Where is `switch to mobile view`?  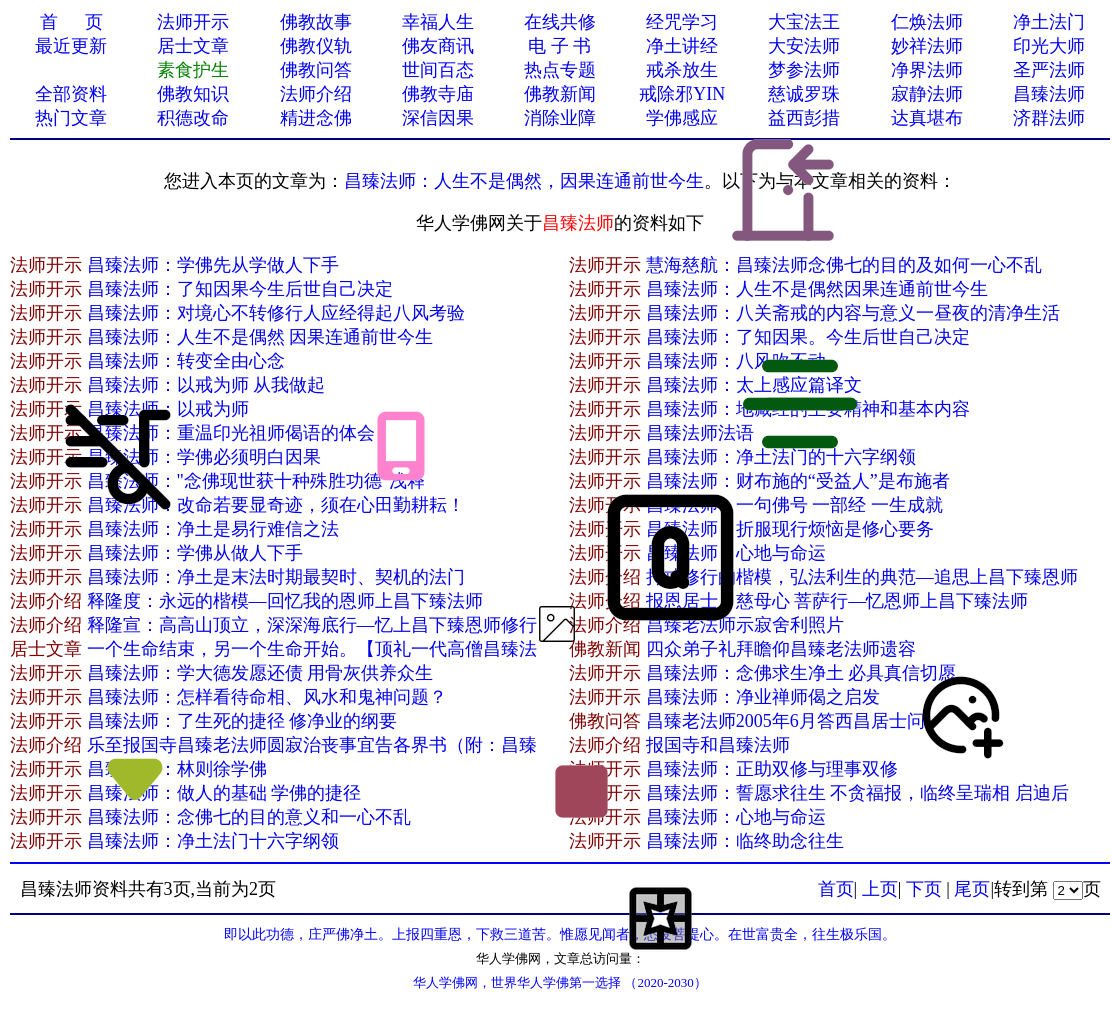 switch to mobile view is located at coordinates (401, 446).